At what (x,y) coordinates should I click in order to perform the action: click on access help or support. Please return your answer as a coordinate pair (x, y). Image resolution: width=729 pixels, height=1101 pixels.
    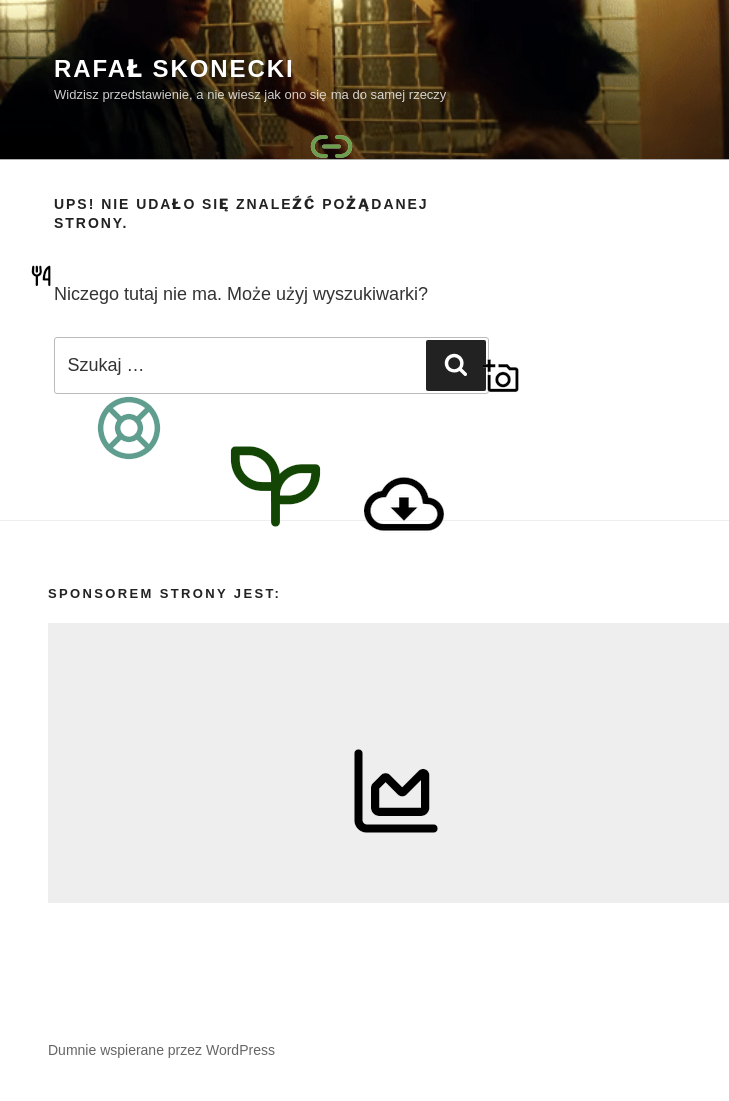
    Looking at the image, I should click on (129, 428).